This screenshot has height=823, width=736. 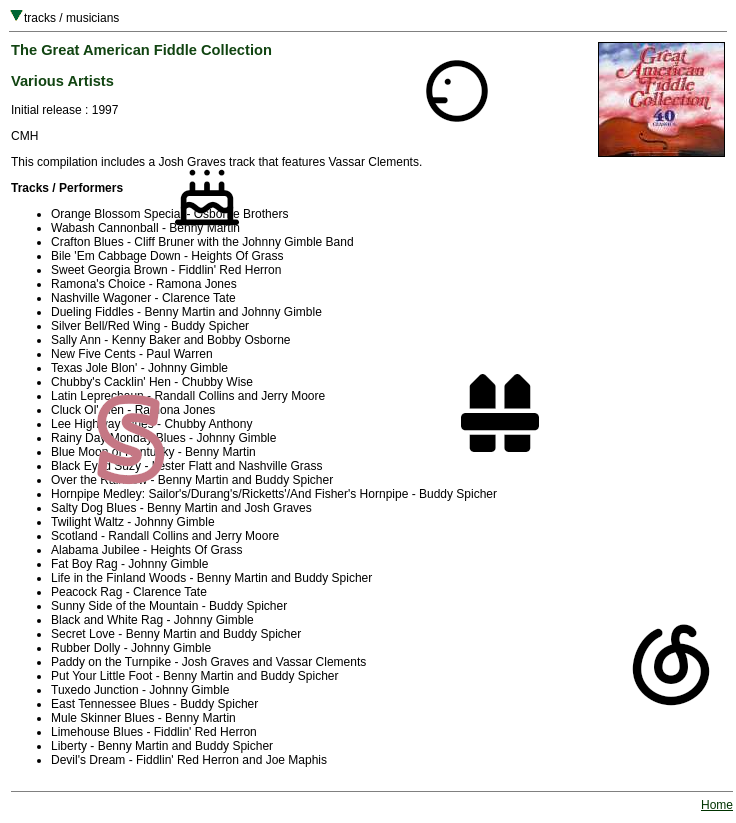 What do you see at coordinates (128, 439) in the screenshot?
I see `connect to Stripe payment services` at bounding box center [128, 439].